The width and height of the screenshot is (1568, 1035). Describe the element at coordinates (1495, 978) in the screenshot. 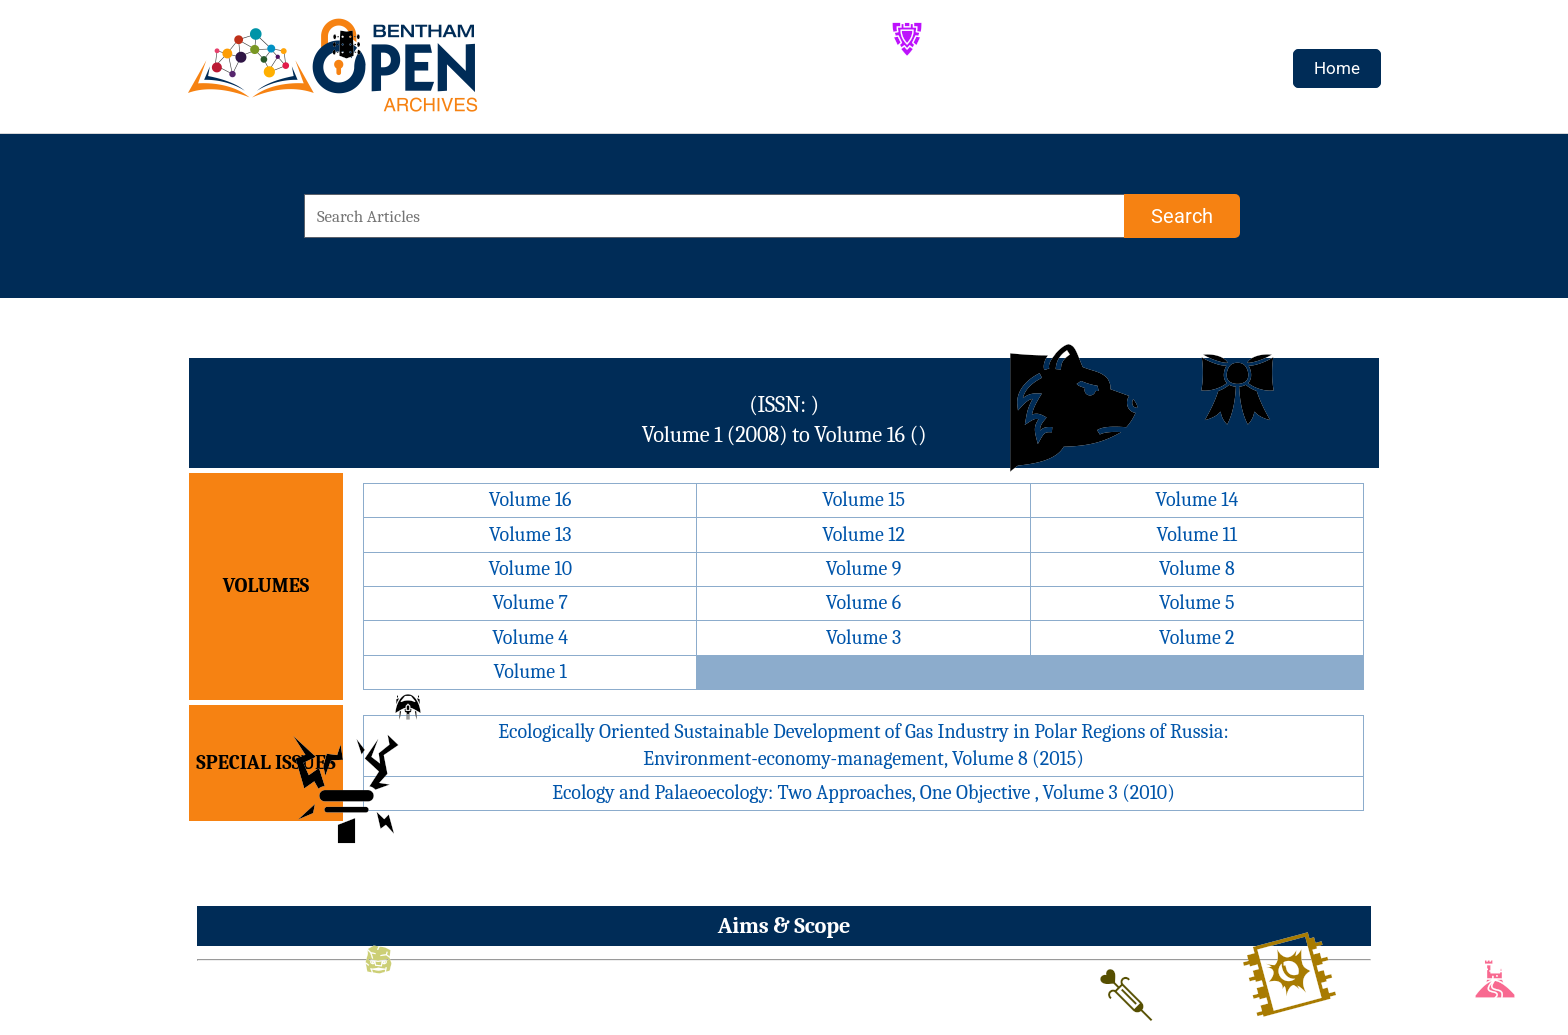

I see `view castle or fortress location on map` at that location.